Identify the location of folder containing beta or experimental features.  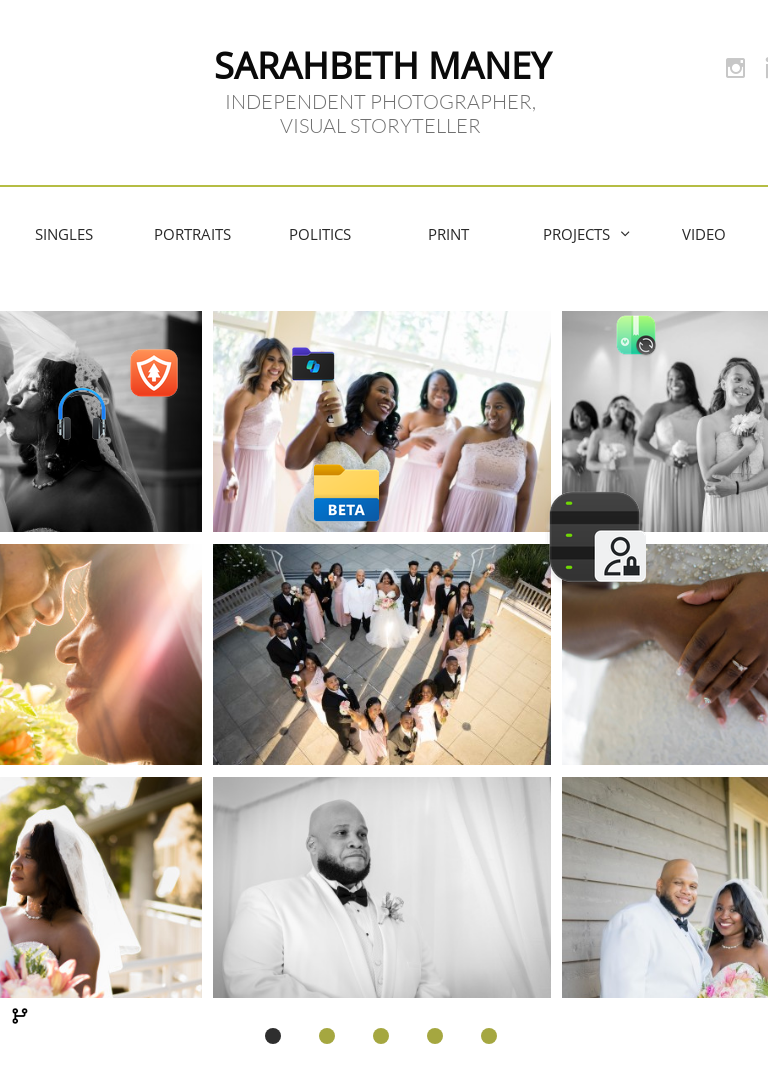
(346, 491).